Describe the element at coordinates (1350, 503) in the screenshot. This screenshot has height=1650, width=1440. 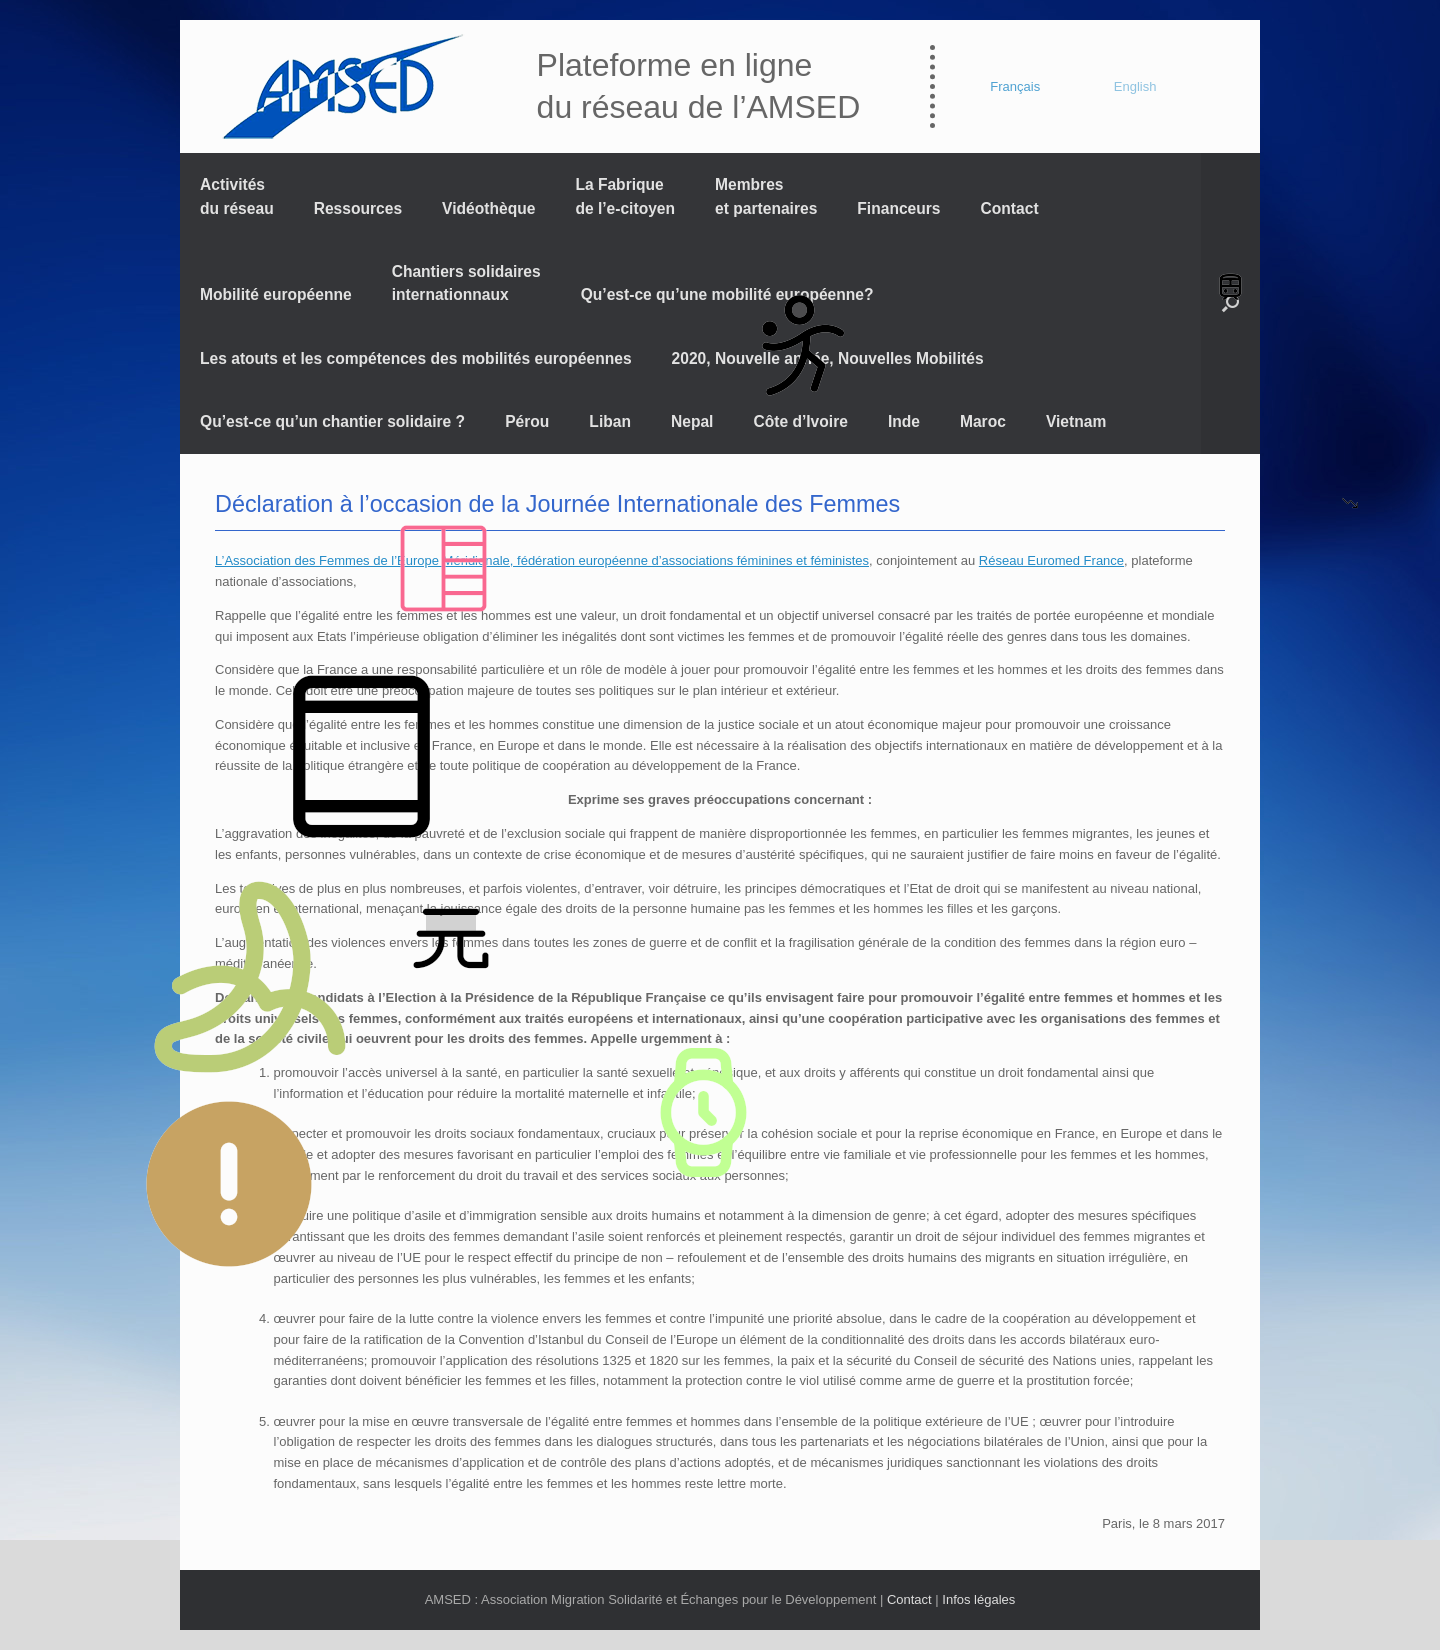
I see `indicates a declining trend or decrease in value` at that location.